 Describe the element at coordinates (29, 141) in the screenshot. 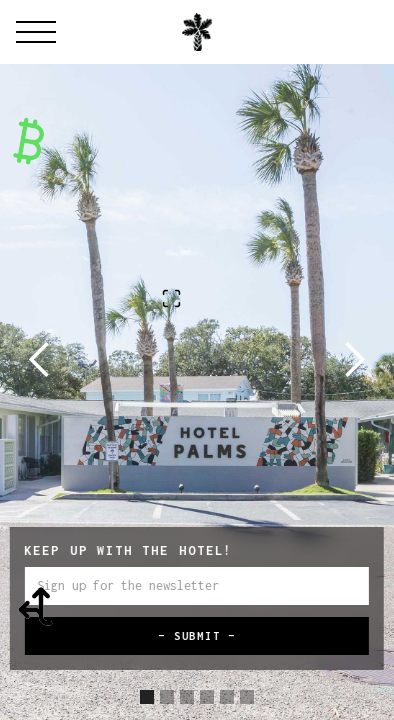

I see `view bitcoin wallet or balance` at that location.